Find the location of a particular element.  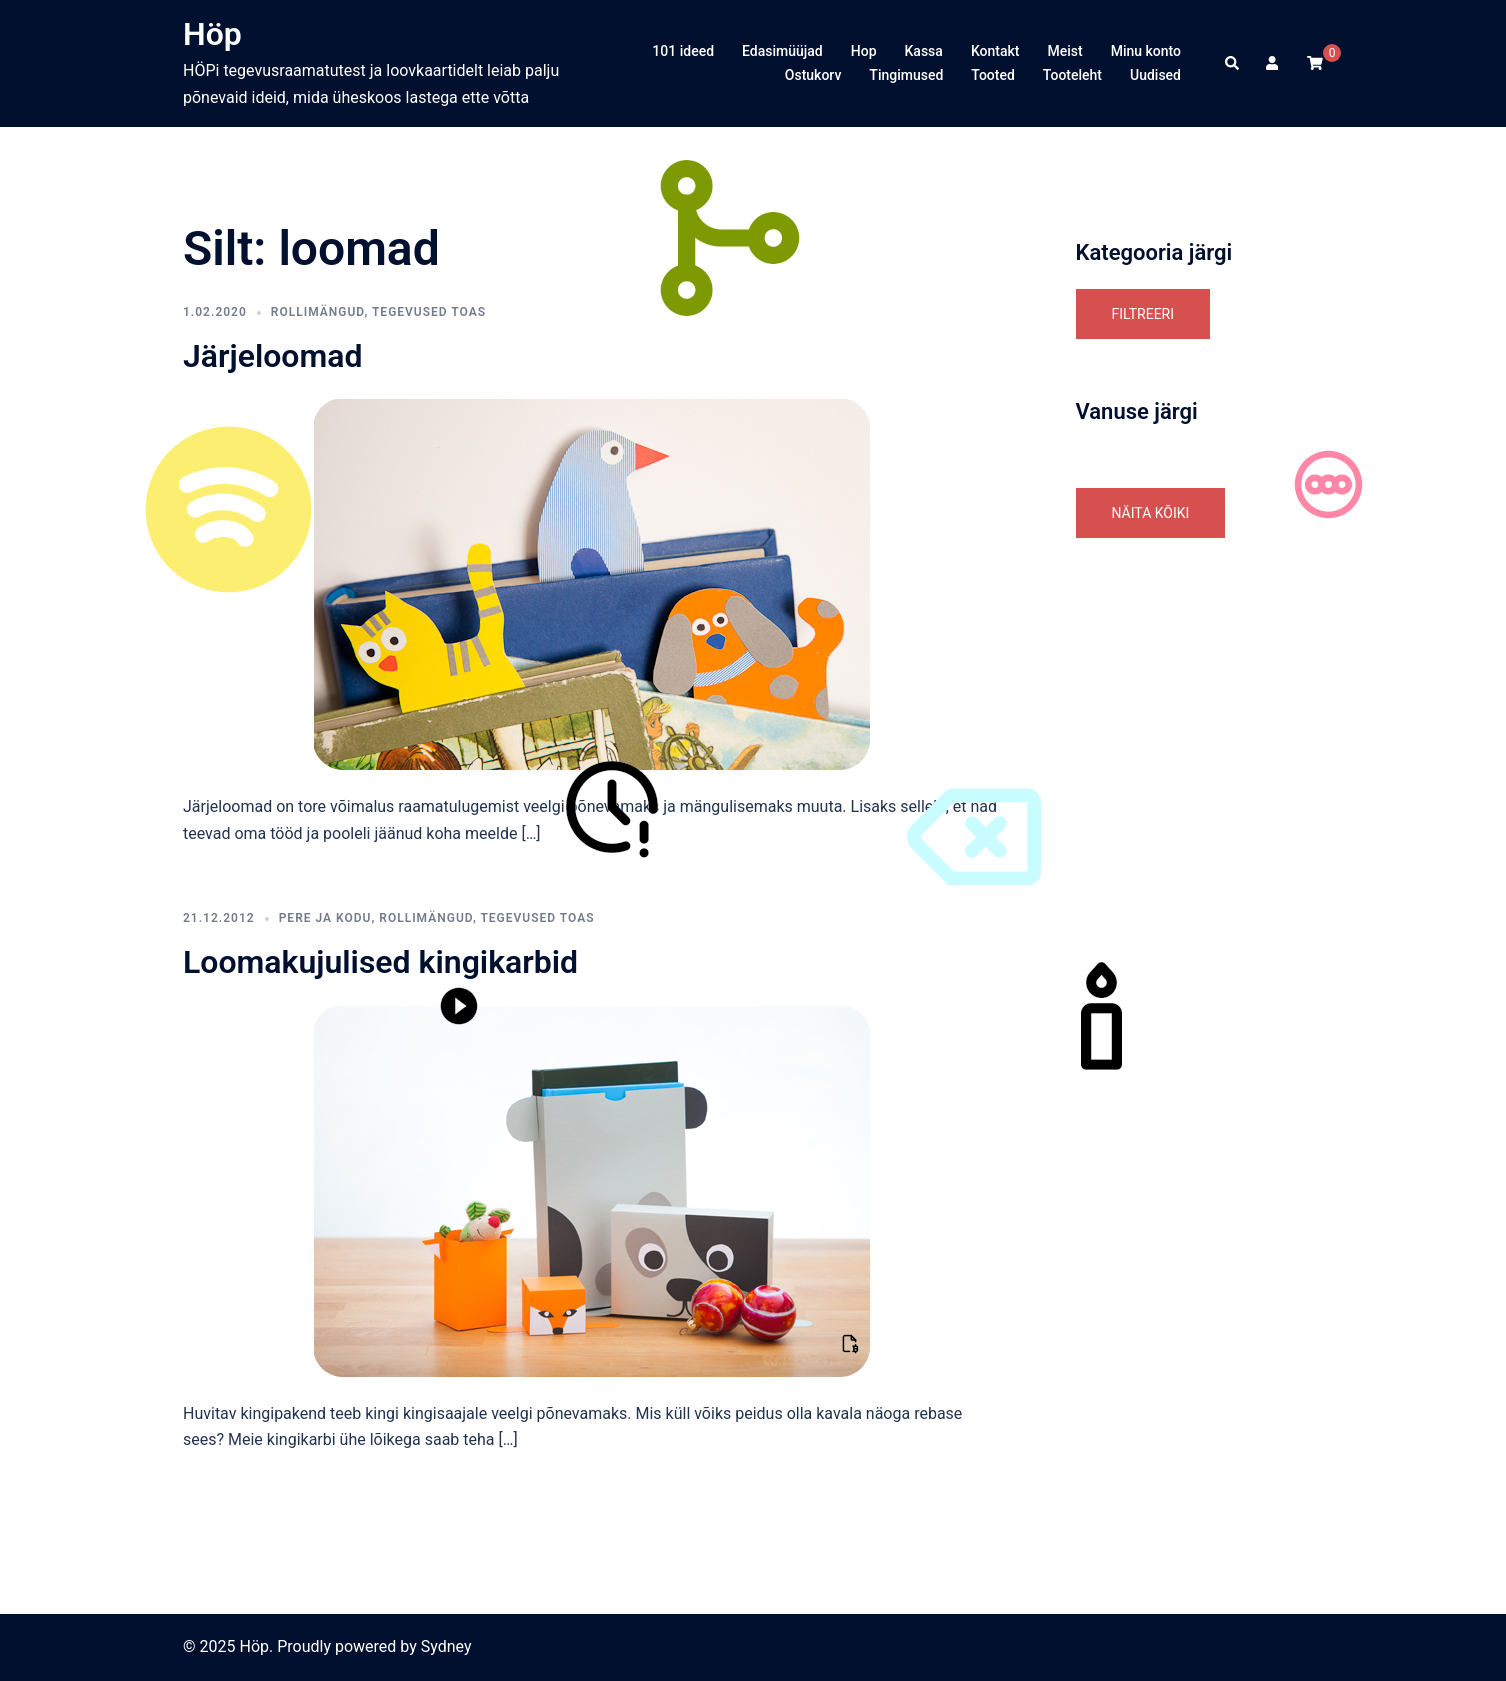

view bitcoin-related document is located at coordinates (849, 1343).